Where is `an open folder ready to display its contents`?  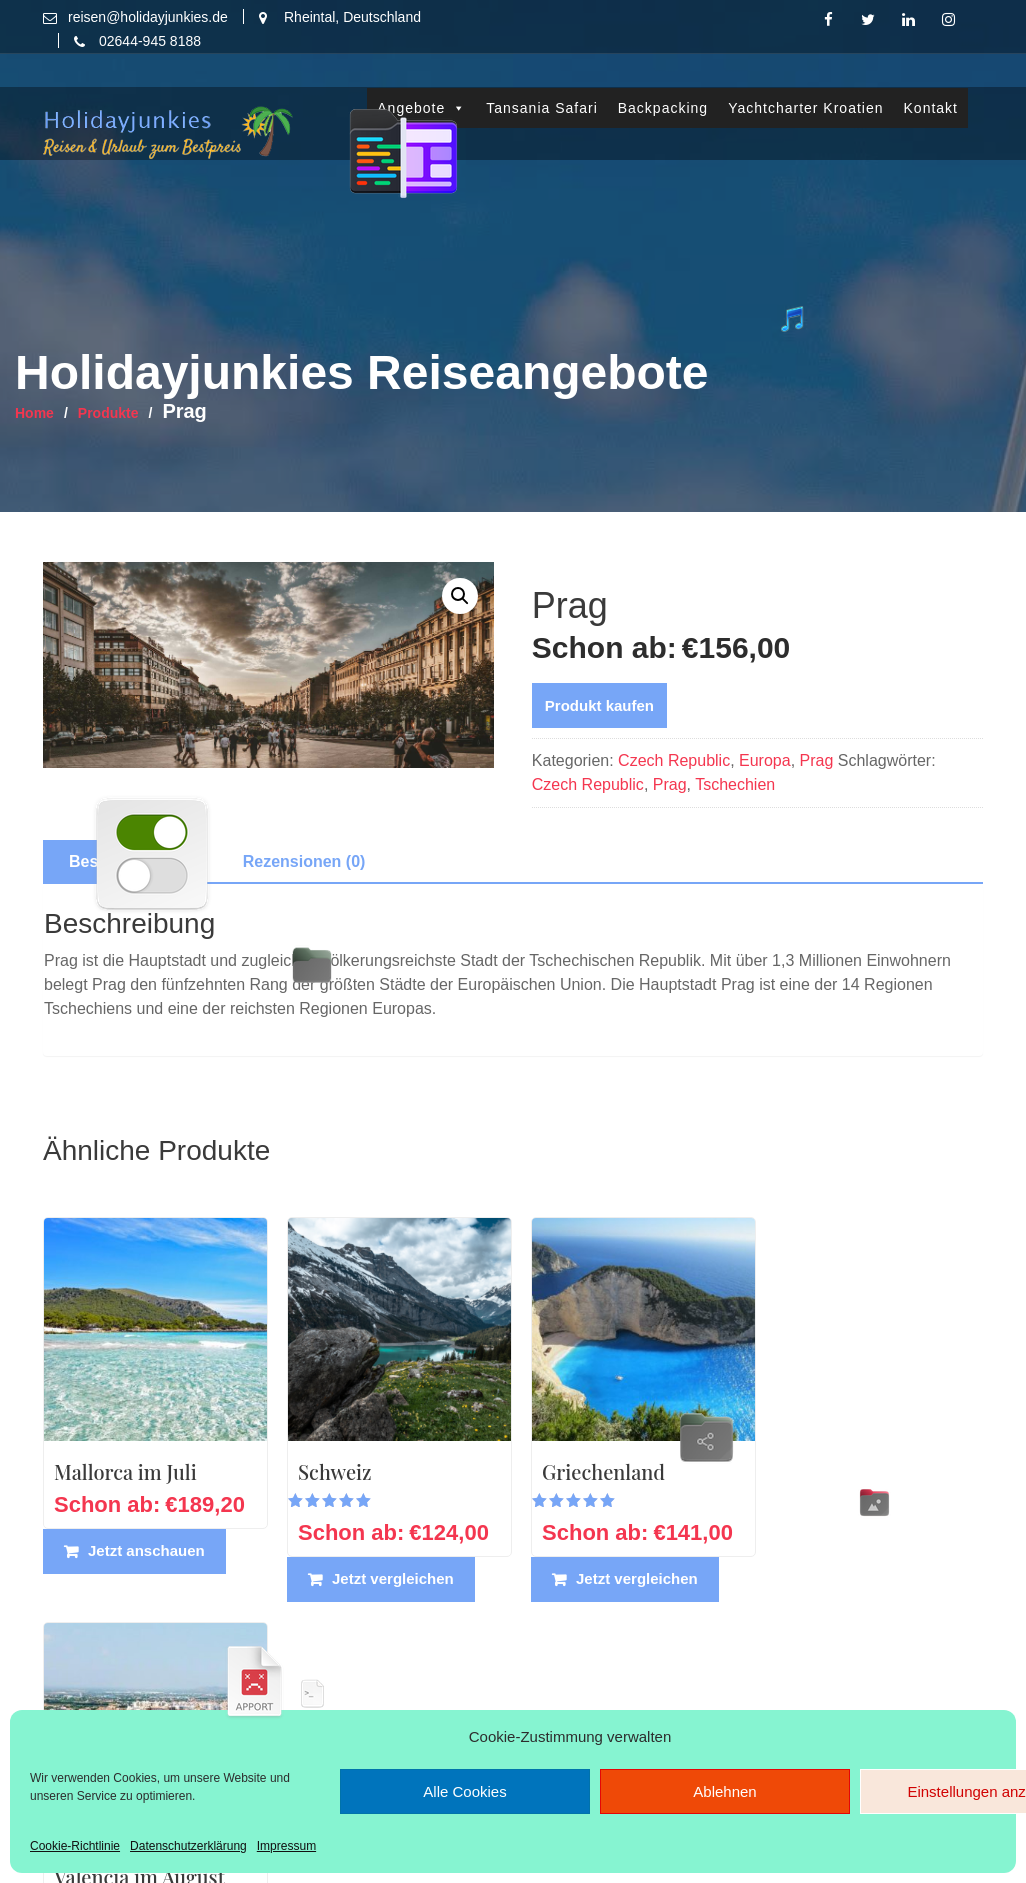
an open folder ready to display its contents is located at coordinates (312, 965).